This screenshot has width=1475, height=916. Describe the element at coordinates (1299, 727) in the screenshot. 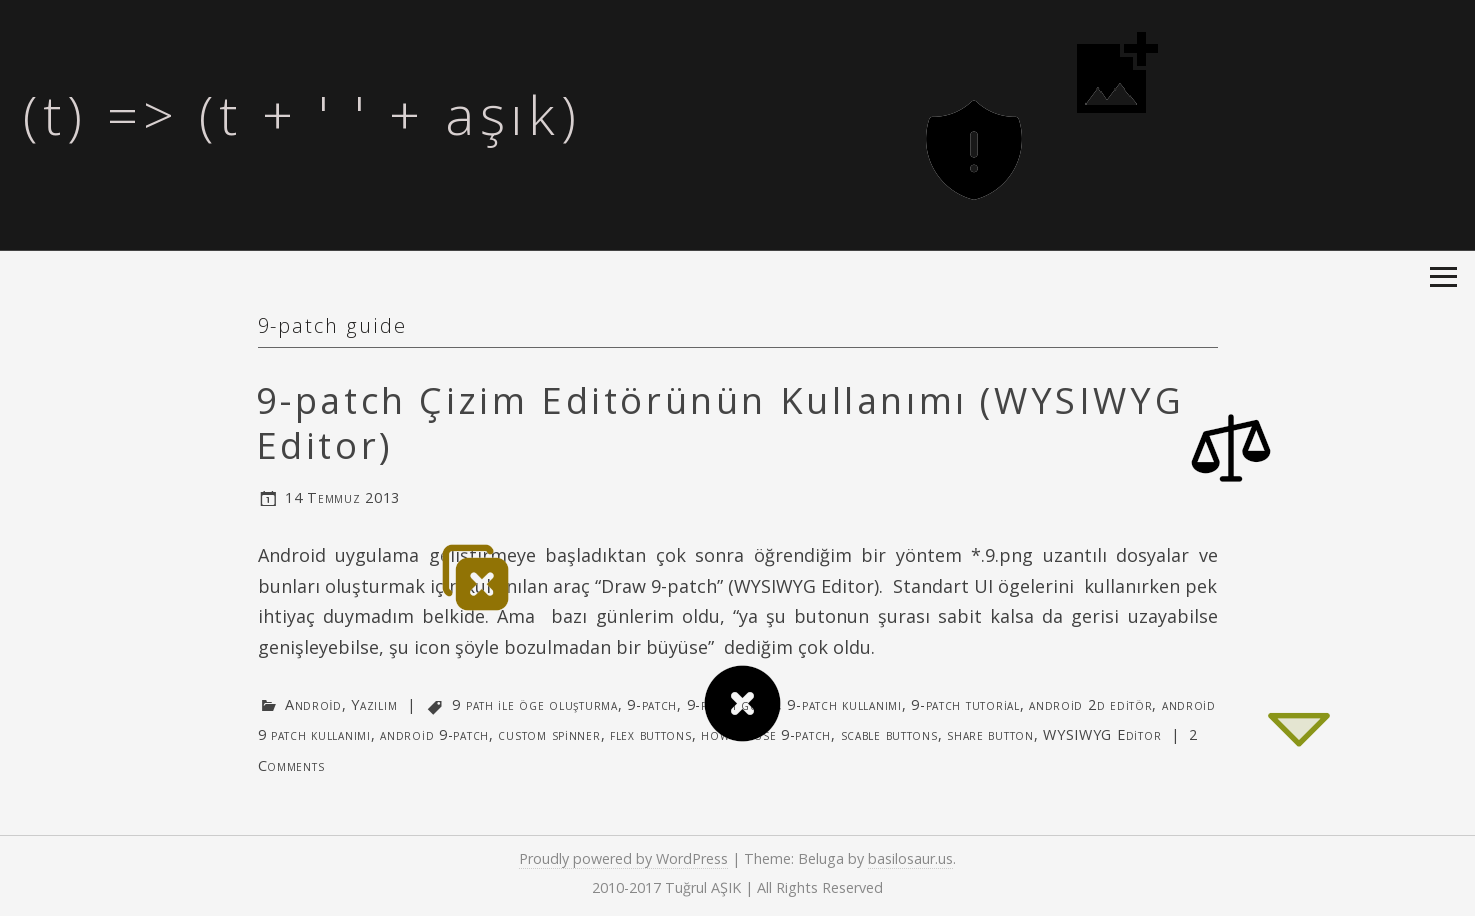

I see `expand a dropdown menu` at that location.